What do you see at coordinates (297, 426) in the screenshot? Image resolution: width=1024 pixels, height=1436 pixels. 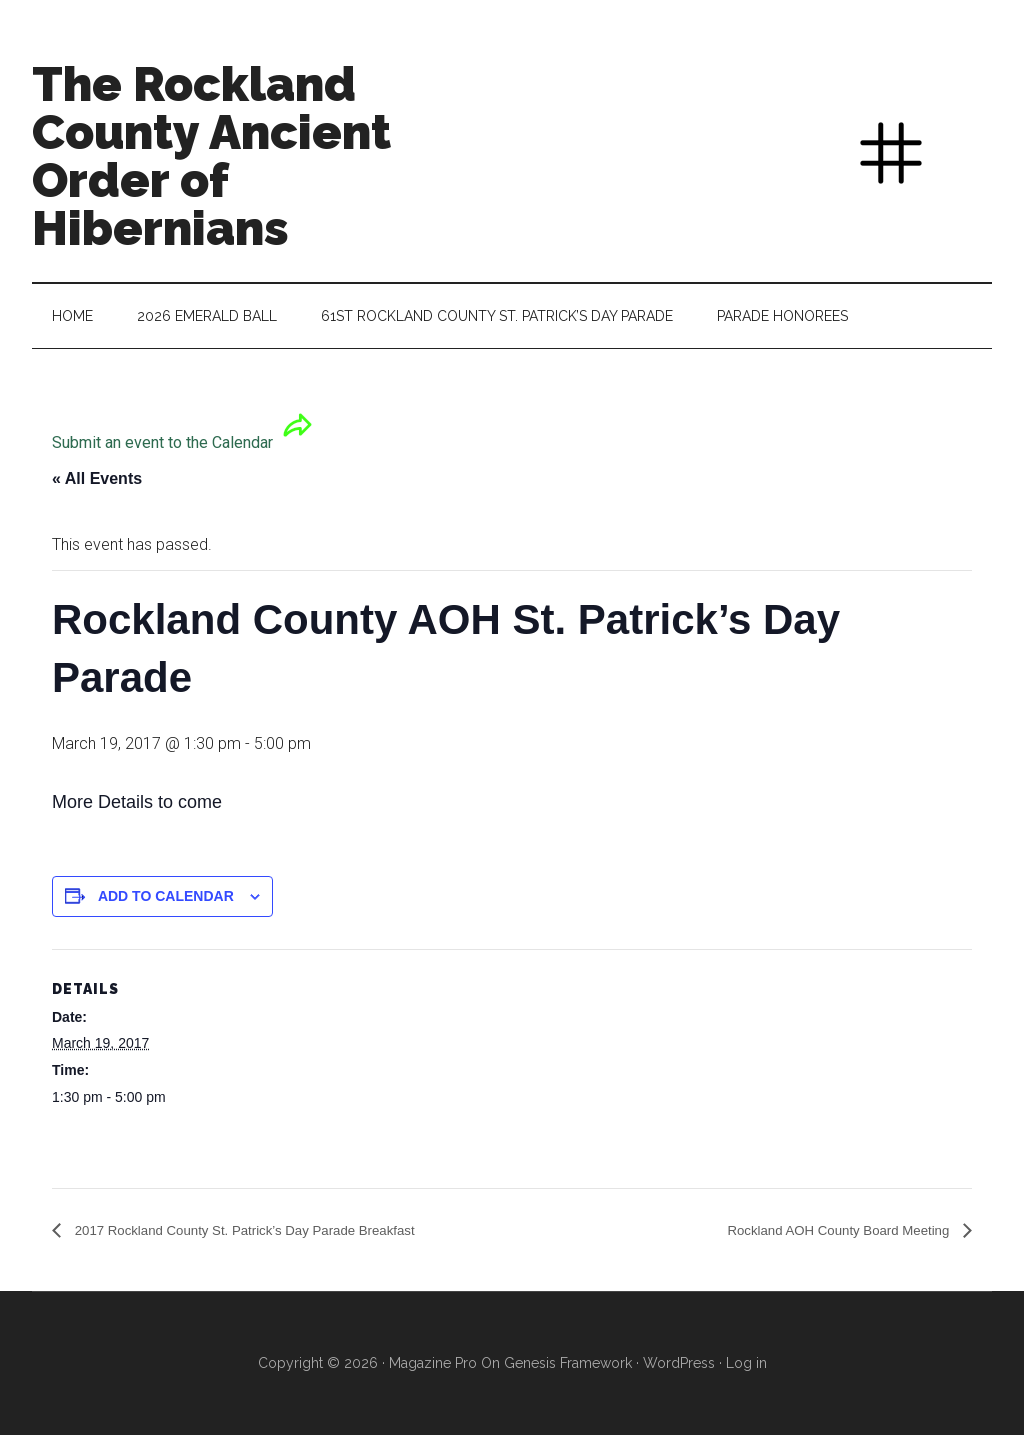 I see `share content with others` at bounding box center [297, 426].